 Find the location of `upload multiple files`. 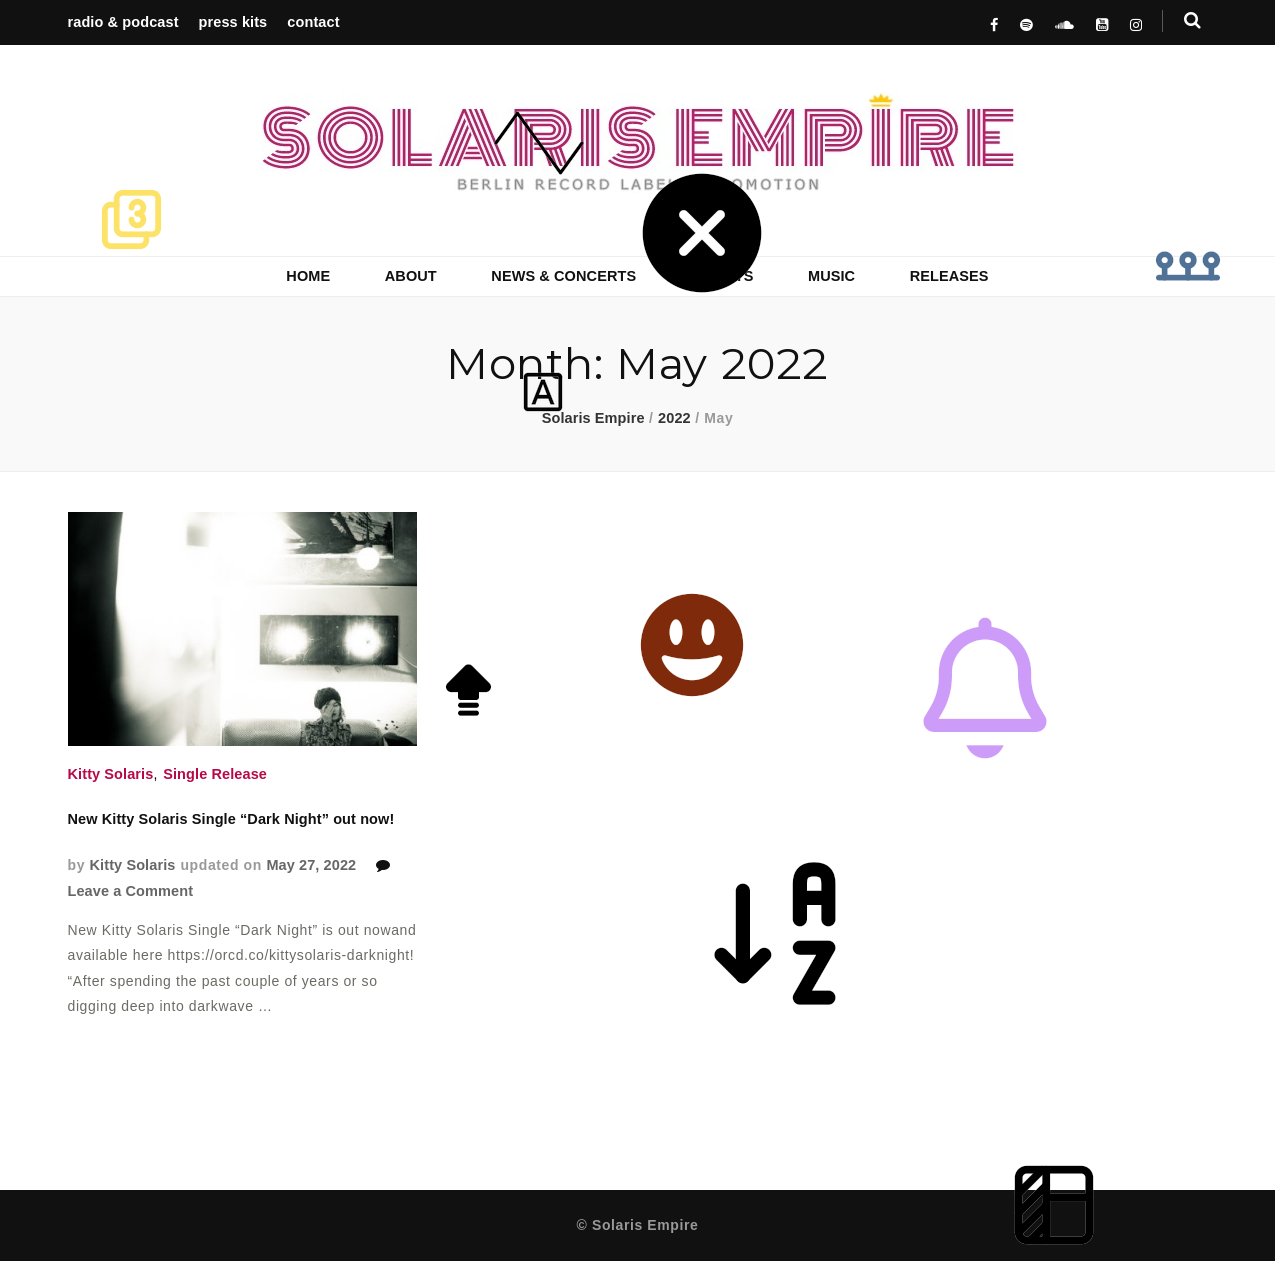

upload multiple files is located at coordinates (468, 689).